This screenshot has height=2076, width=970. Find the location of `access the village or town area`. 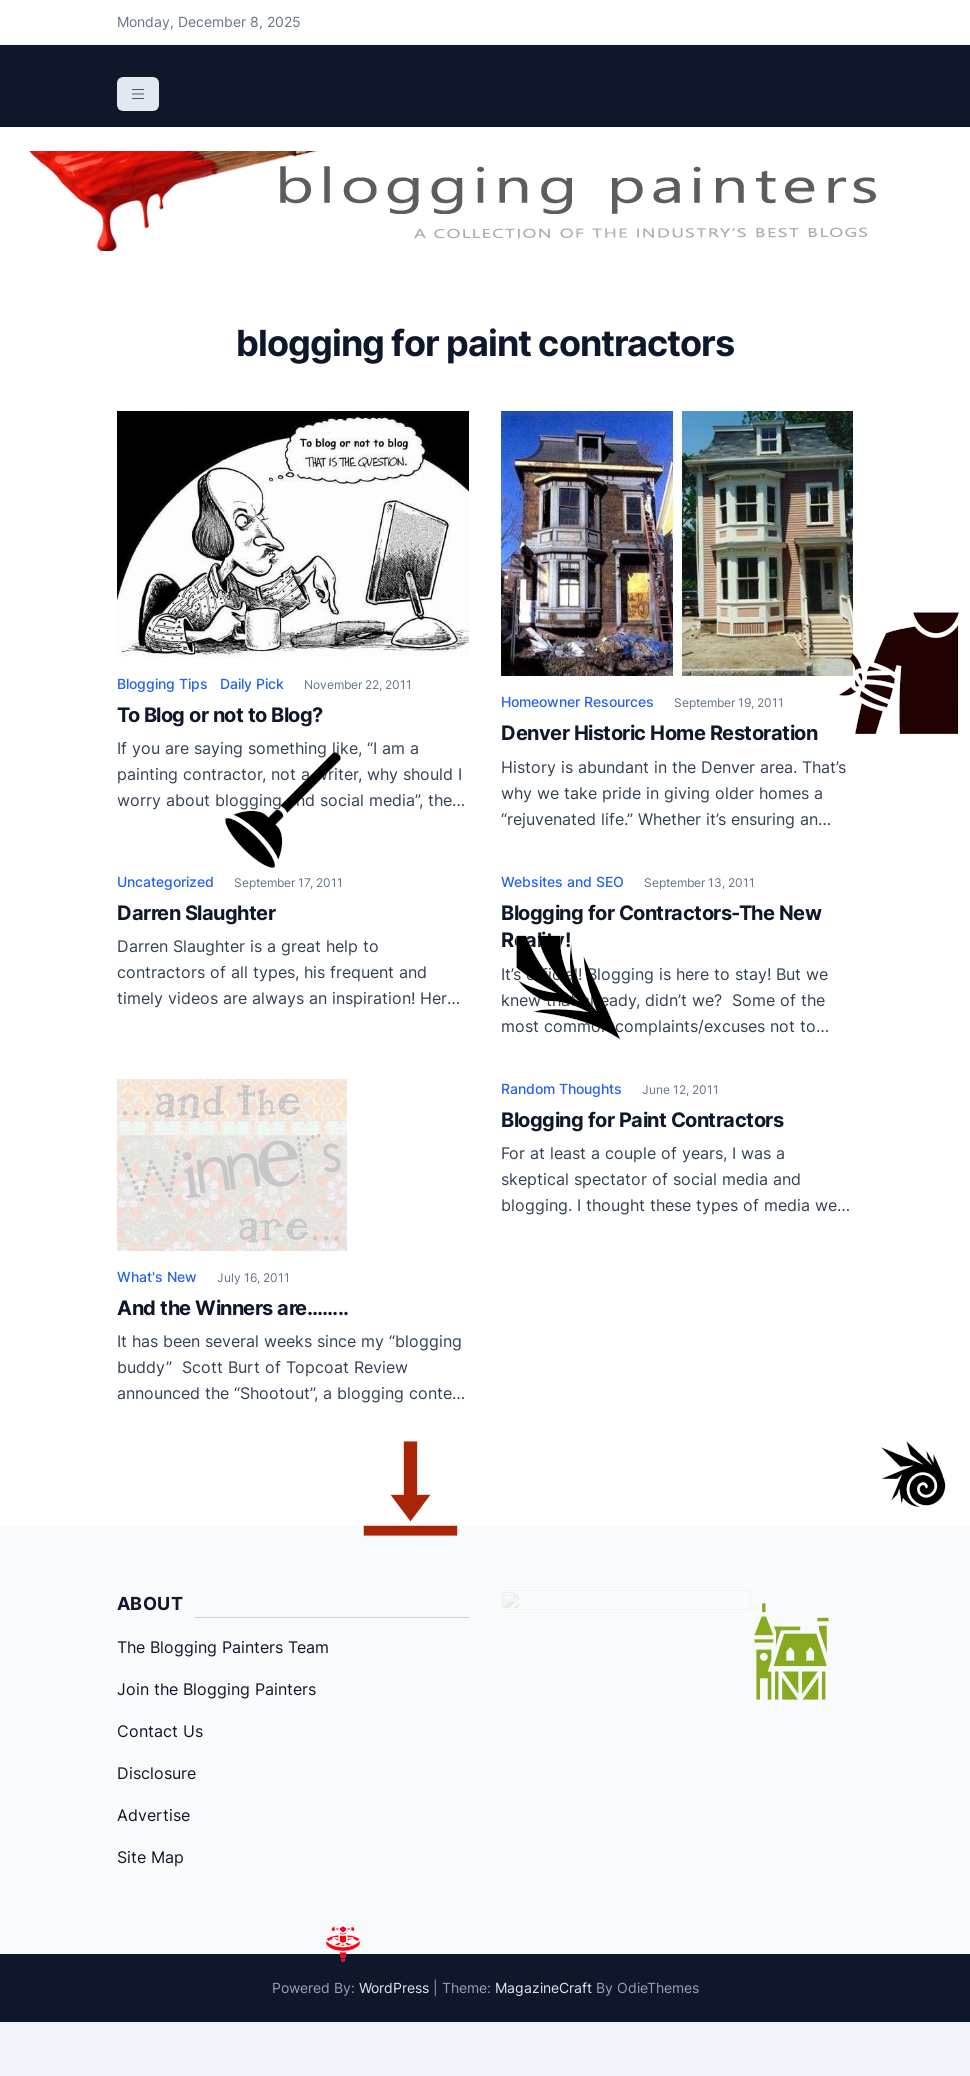

access the village or town area is located at coordinates (791, 1651).